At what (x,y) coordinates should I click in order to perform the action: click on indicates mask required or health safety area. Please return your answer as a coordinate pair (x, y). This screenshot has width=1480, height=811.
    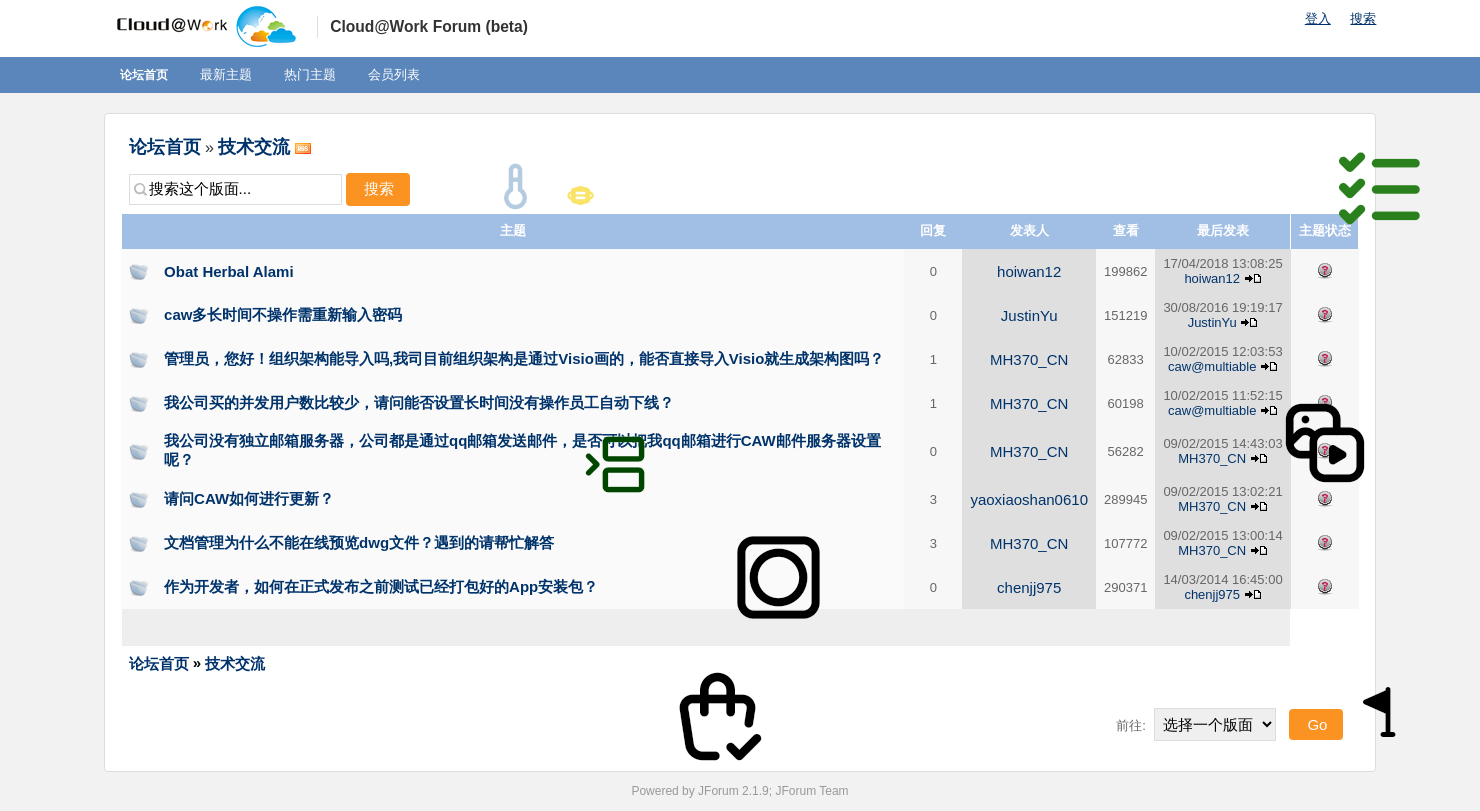
    Looking at the image, I should click on (580, 195).